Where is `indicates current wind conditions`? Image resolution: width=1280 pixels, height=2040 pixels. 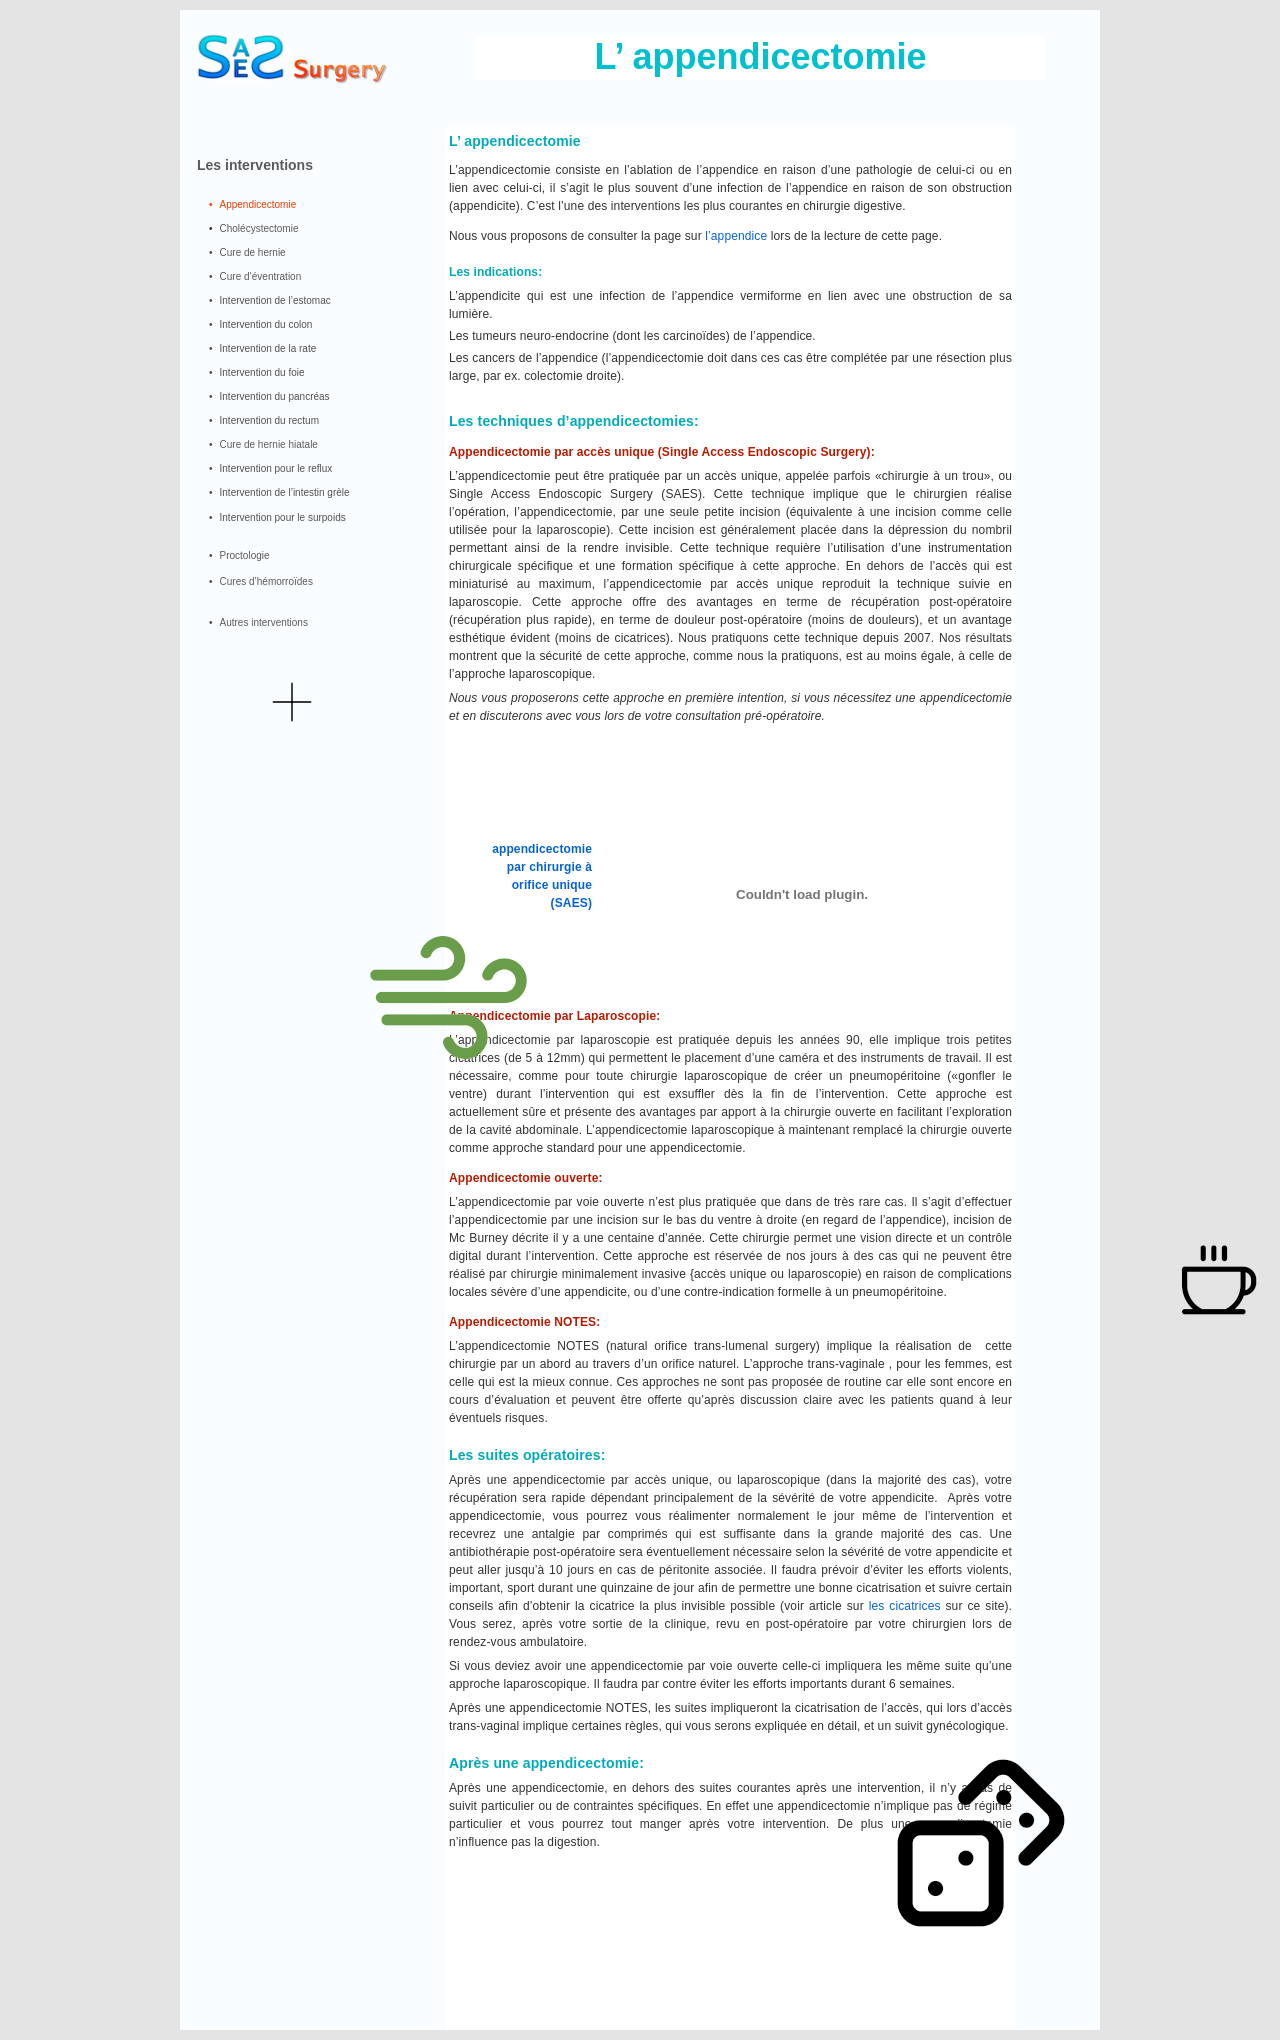 indicates current wind conditions is located at coordinates (448, 997).